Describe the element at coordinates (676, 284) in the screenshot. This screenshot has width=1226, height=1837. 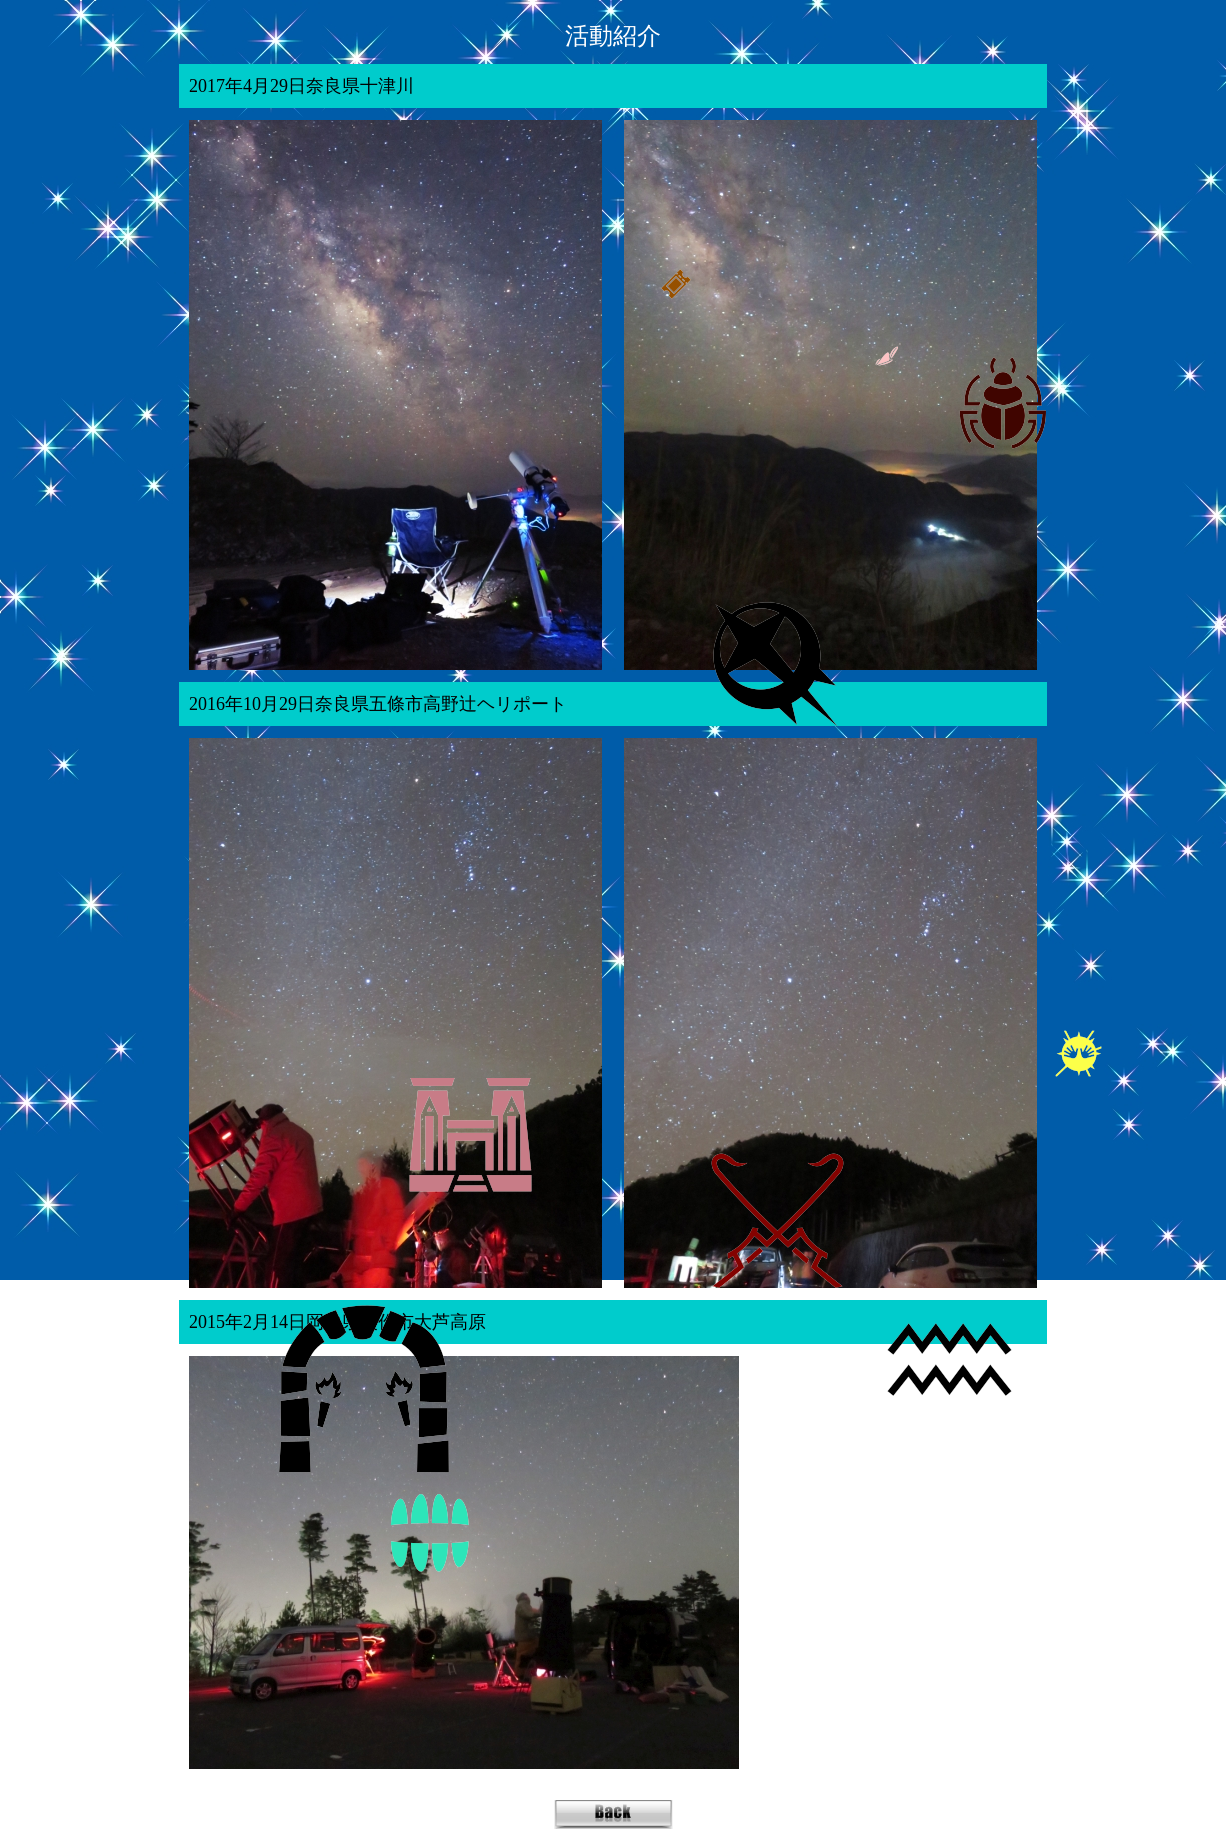
I see `view your tickets or passes` at that location.